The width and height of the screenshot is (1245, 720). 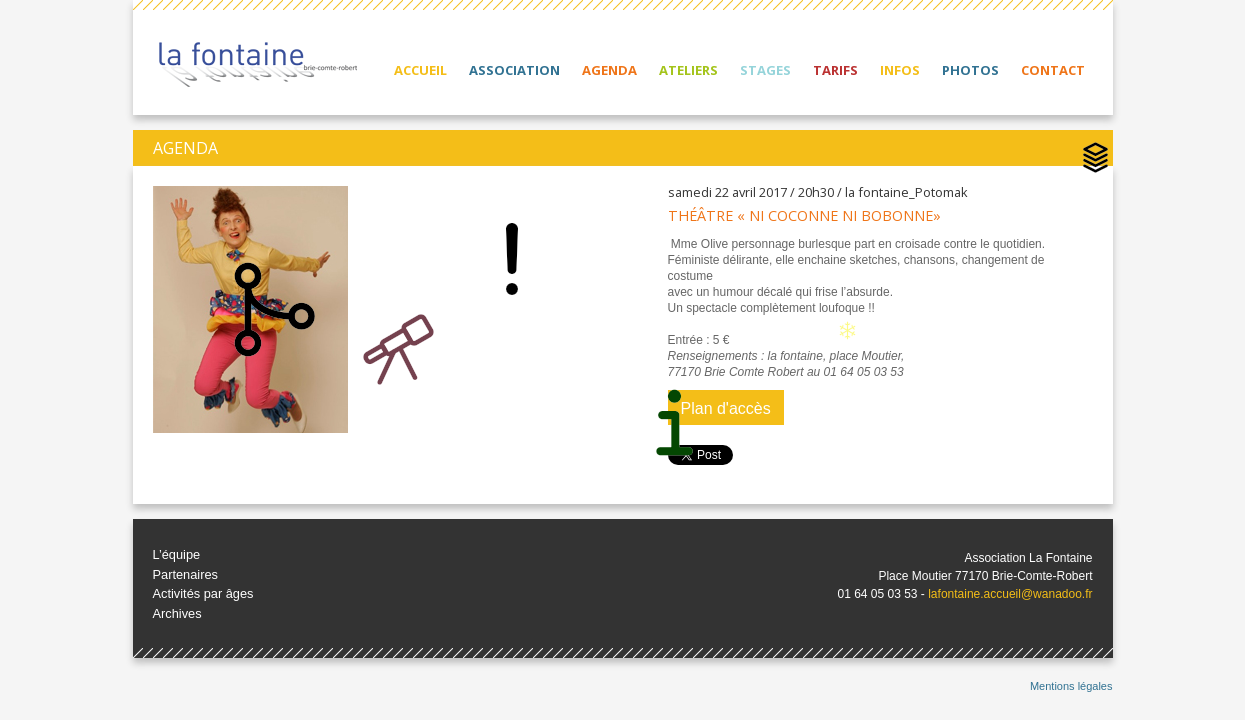 What do you see at coordinates (674, 422) in the screenshot?
I see `view more information or details` at bounding box center [674, 422].